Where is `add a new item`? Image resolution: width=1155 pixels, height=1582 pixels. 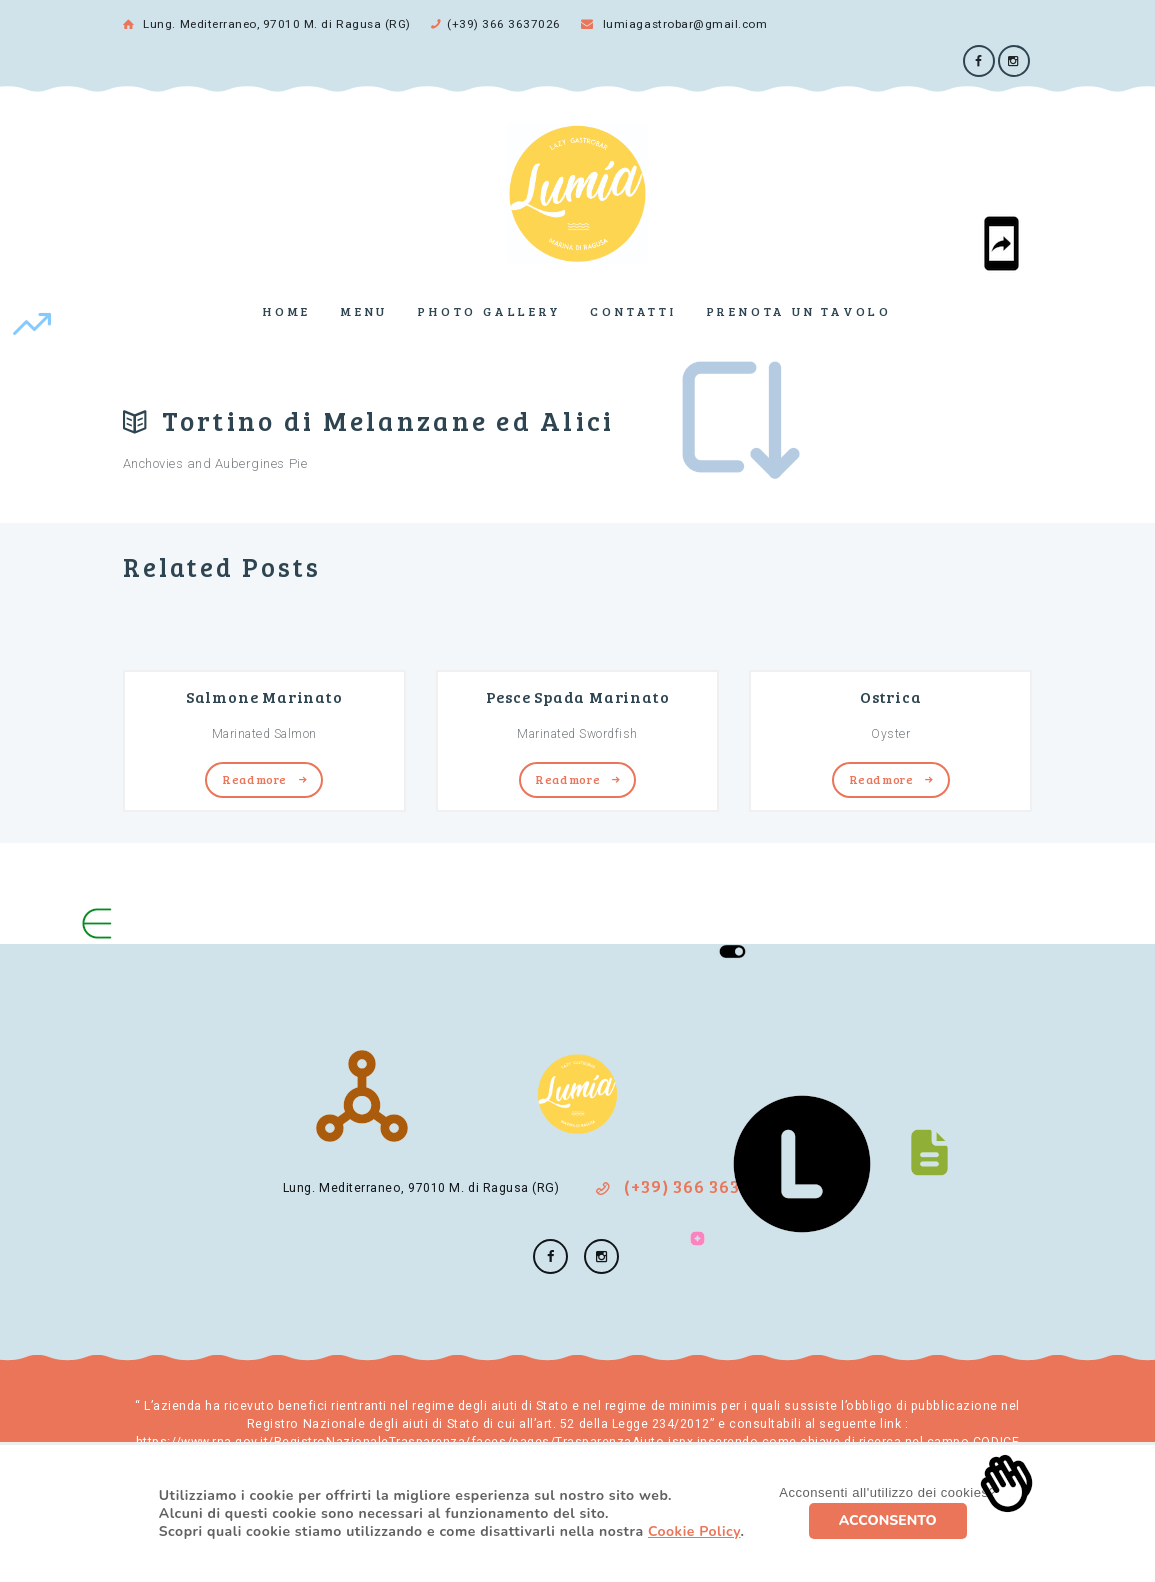
add a new item is located at coordinates (697, 1238).